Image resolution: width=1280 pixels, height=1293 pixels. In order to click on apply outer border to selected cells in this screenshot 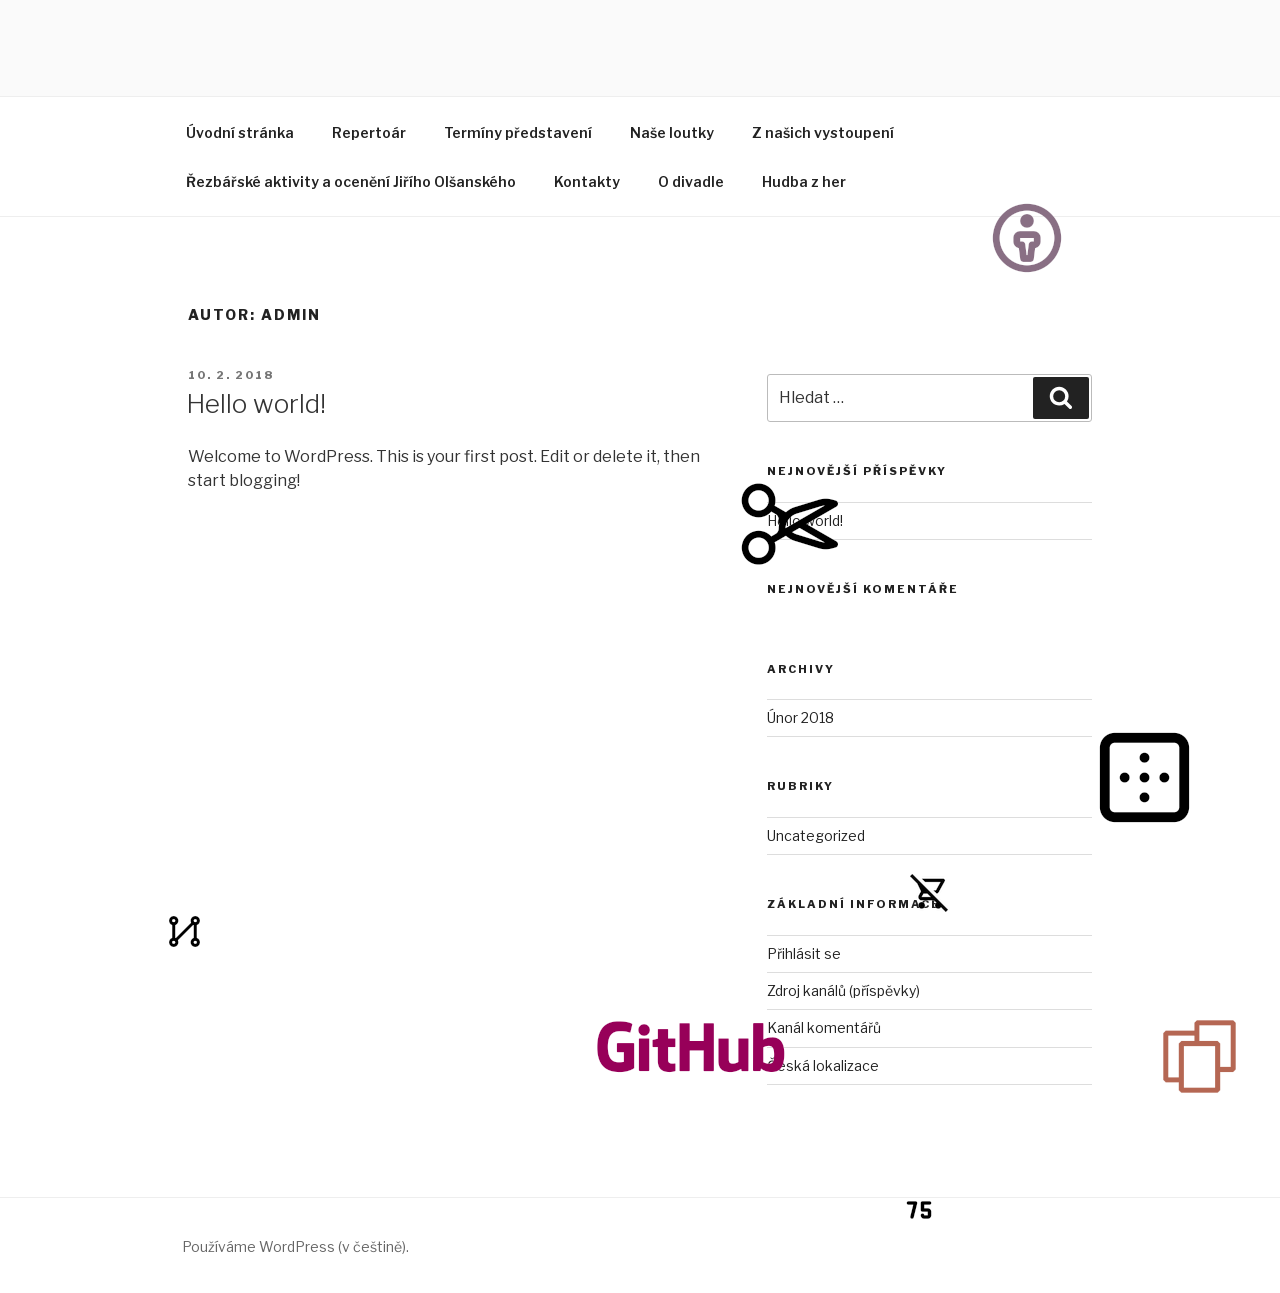, I will do `click(1144, 777)`.